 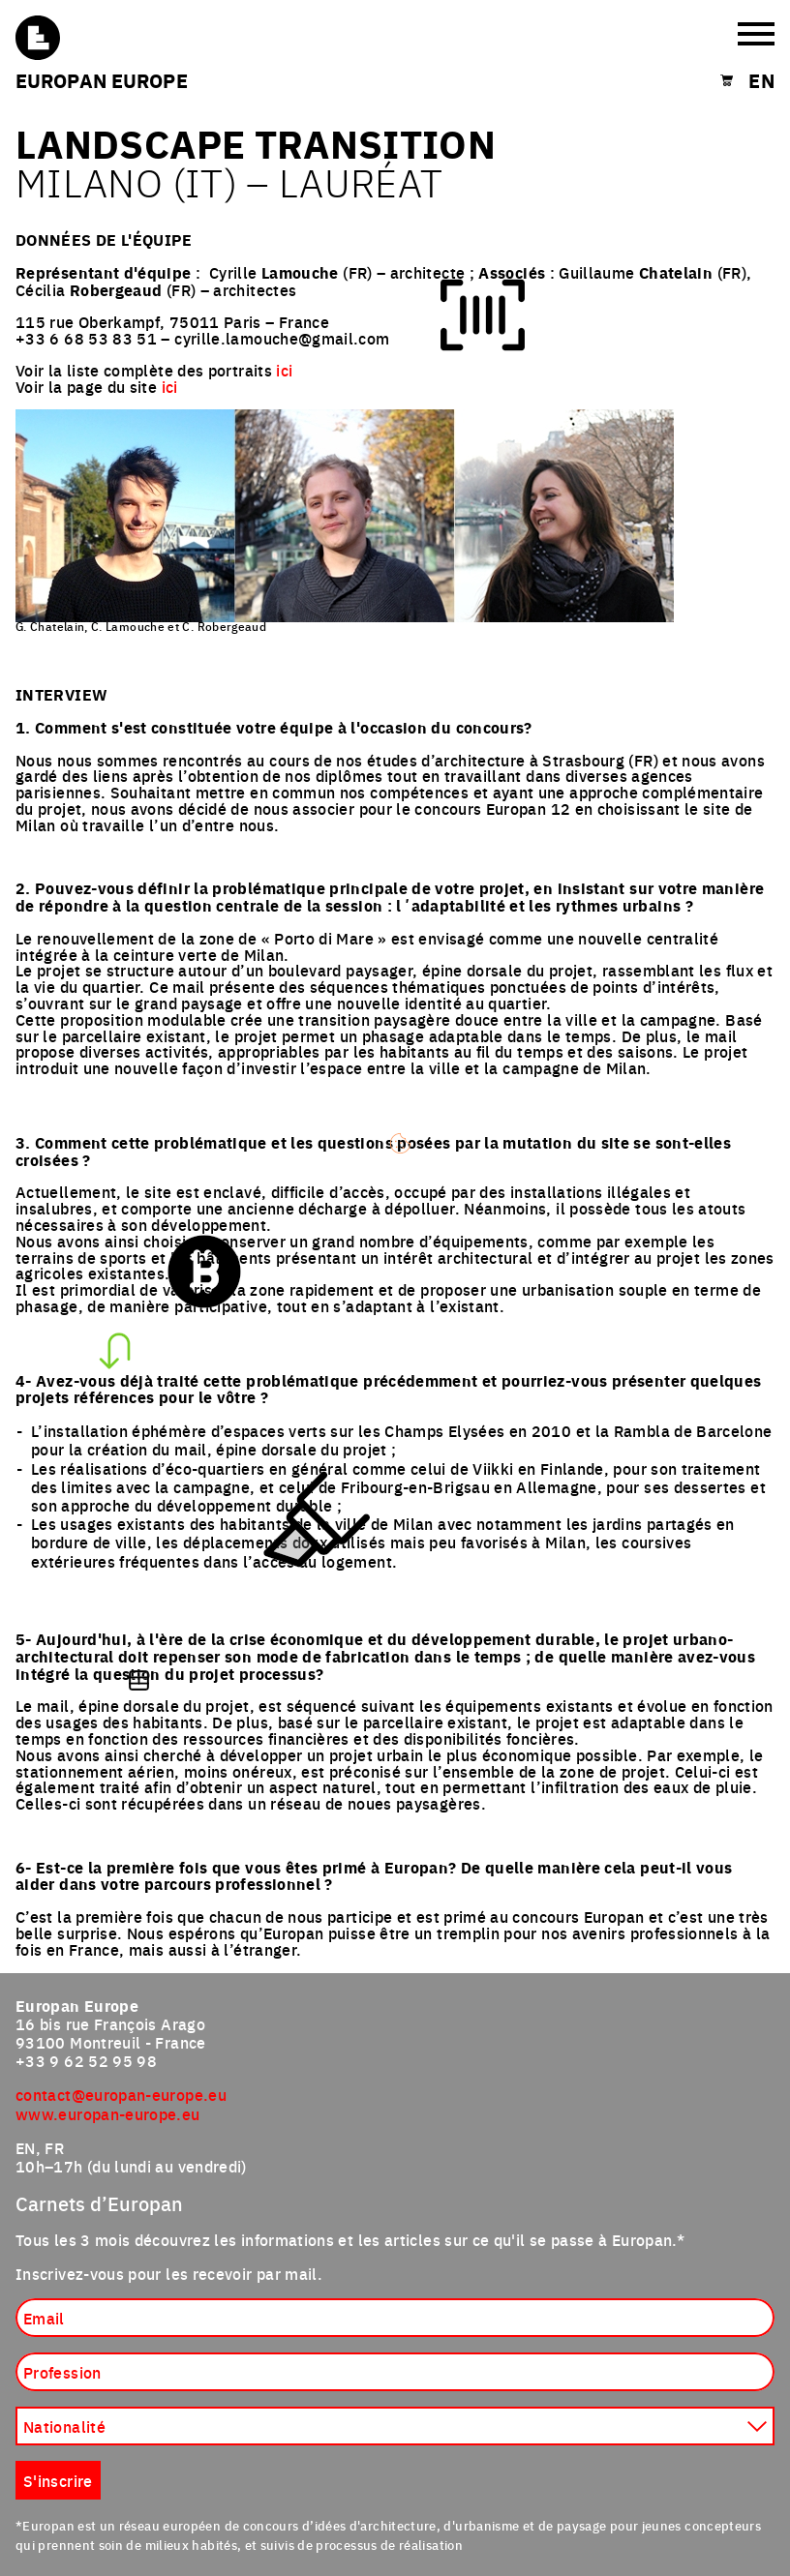 I want to click on highlight or mark selected text, so click(x=313, y=1524).